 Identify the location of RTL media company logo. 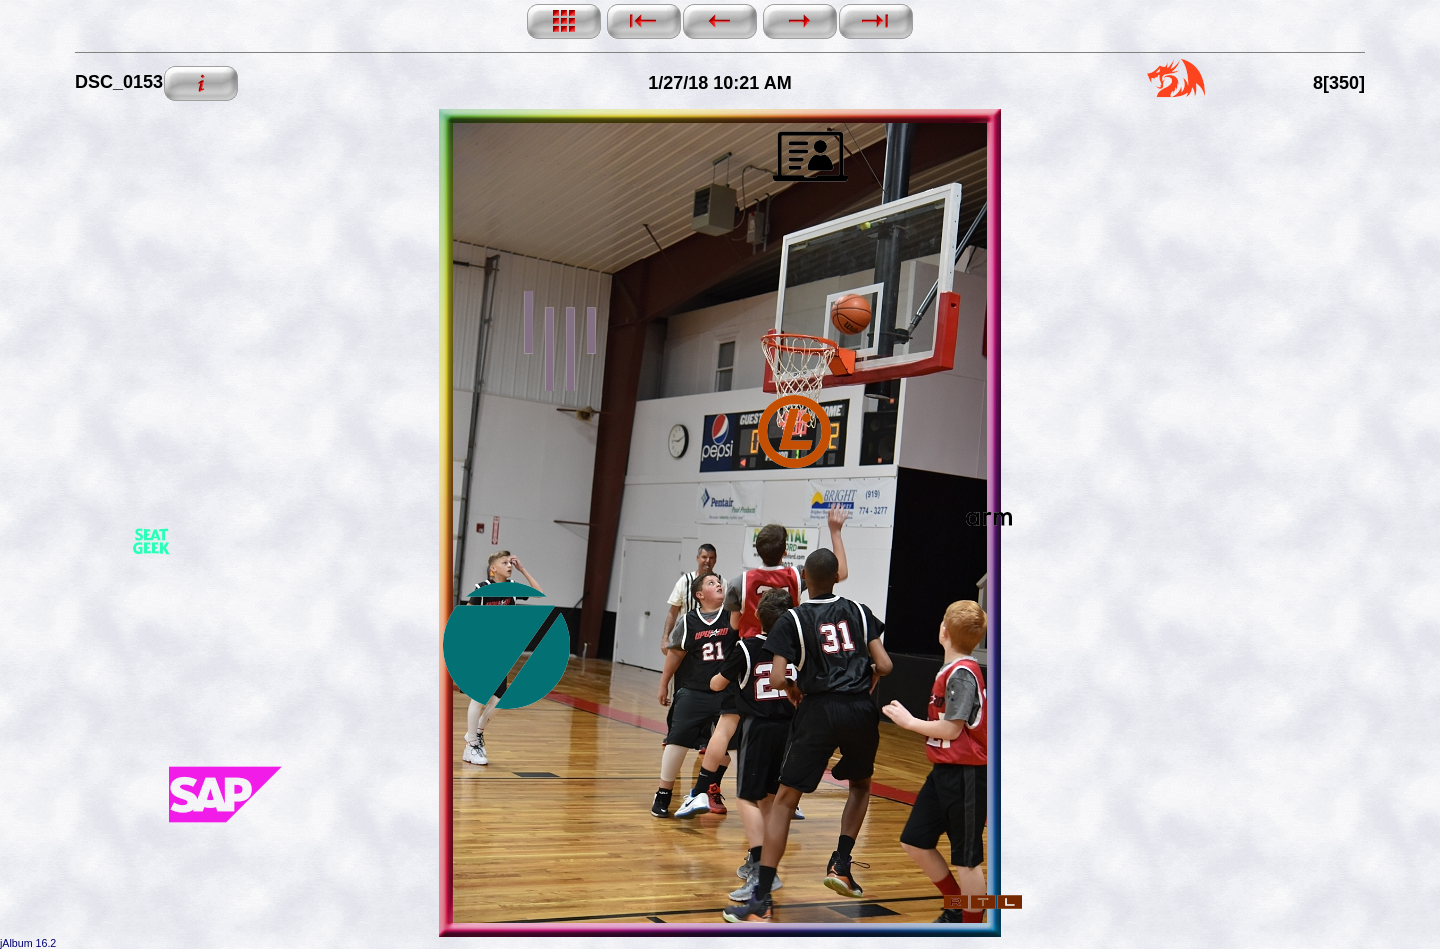
(983, 902).